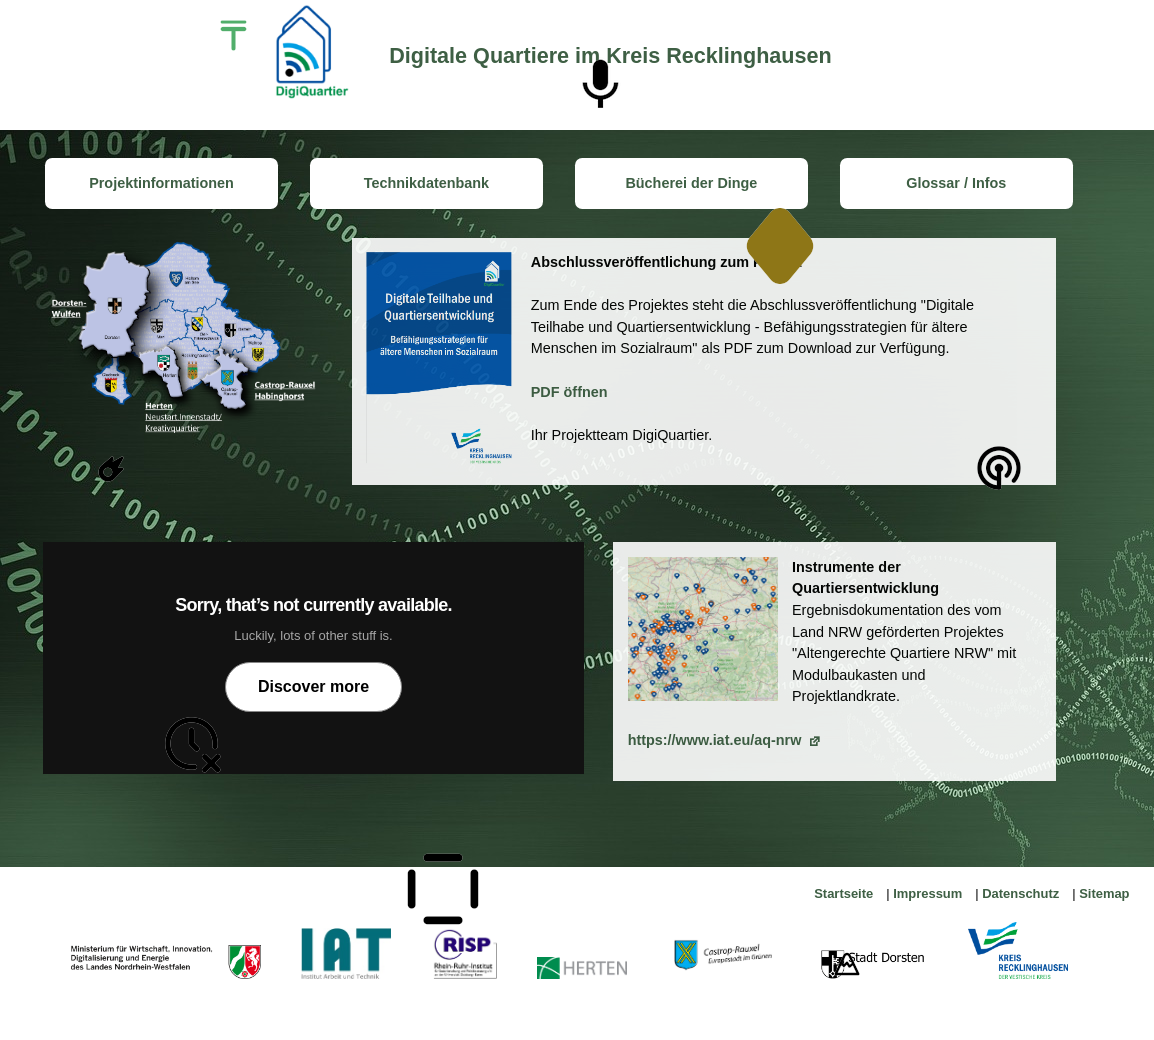 The width and height of the screenshot is (1154, 1040). What do you see at coordinates (847, 964) in the screenshot?
I see `view outdoor or hiking activities` at bounding box center [847, 964].